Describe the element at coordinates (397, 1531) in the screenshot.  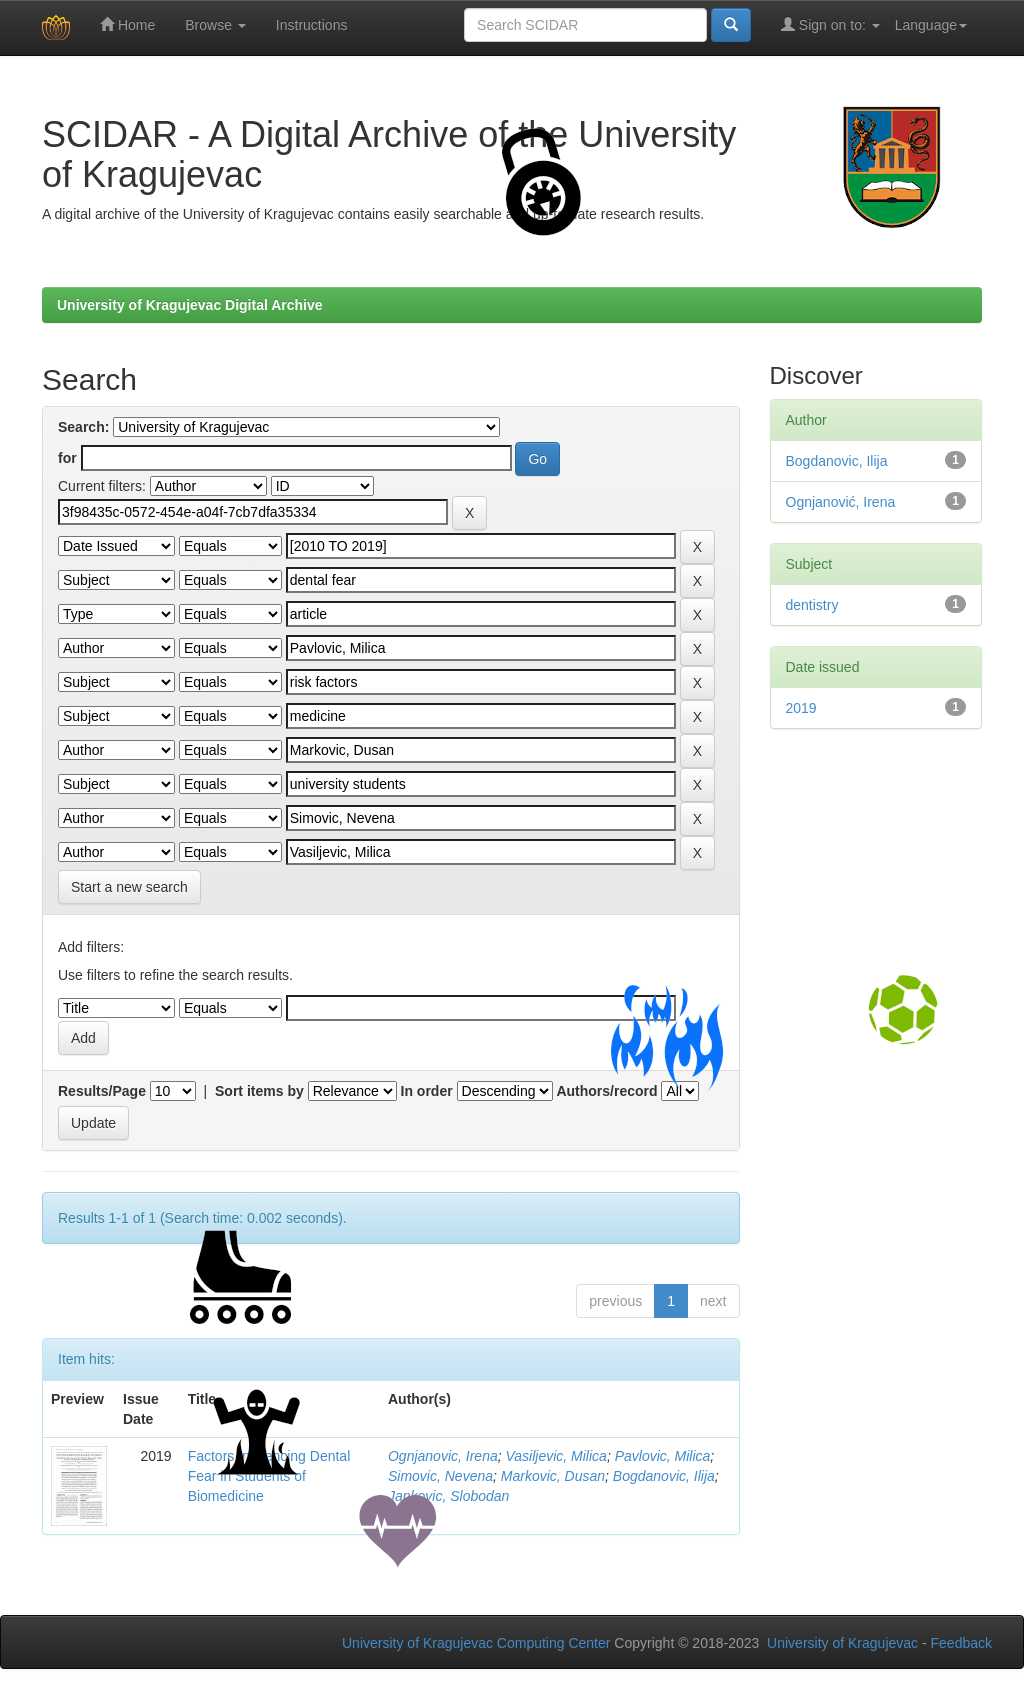
I see `view health or fitness tracking data` at that location.